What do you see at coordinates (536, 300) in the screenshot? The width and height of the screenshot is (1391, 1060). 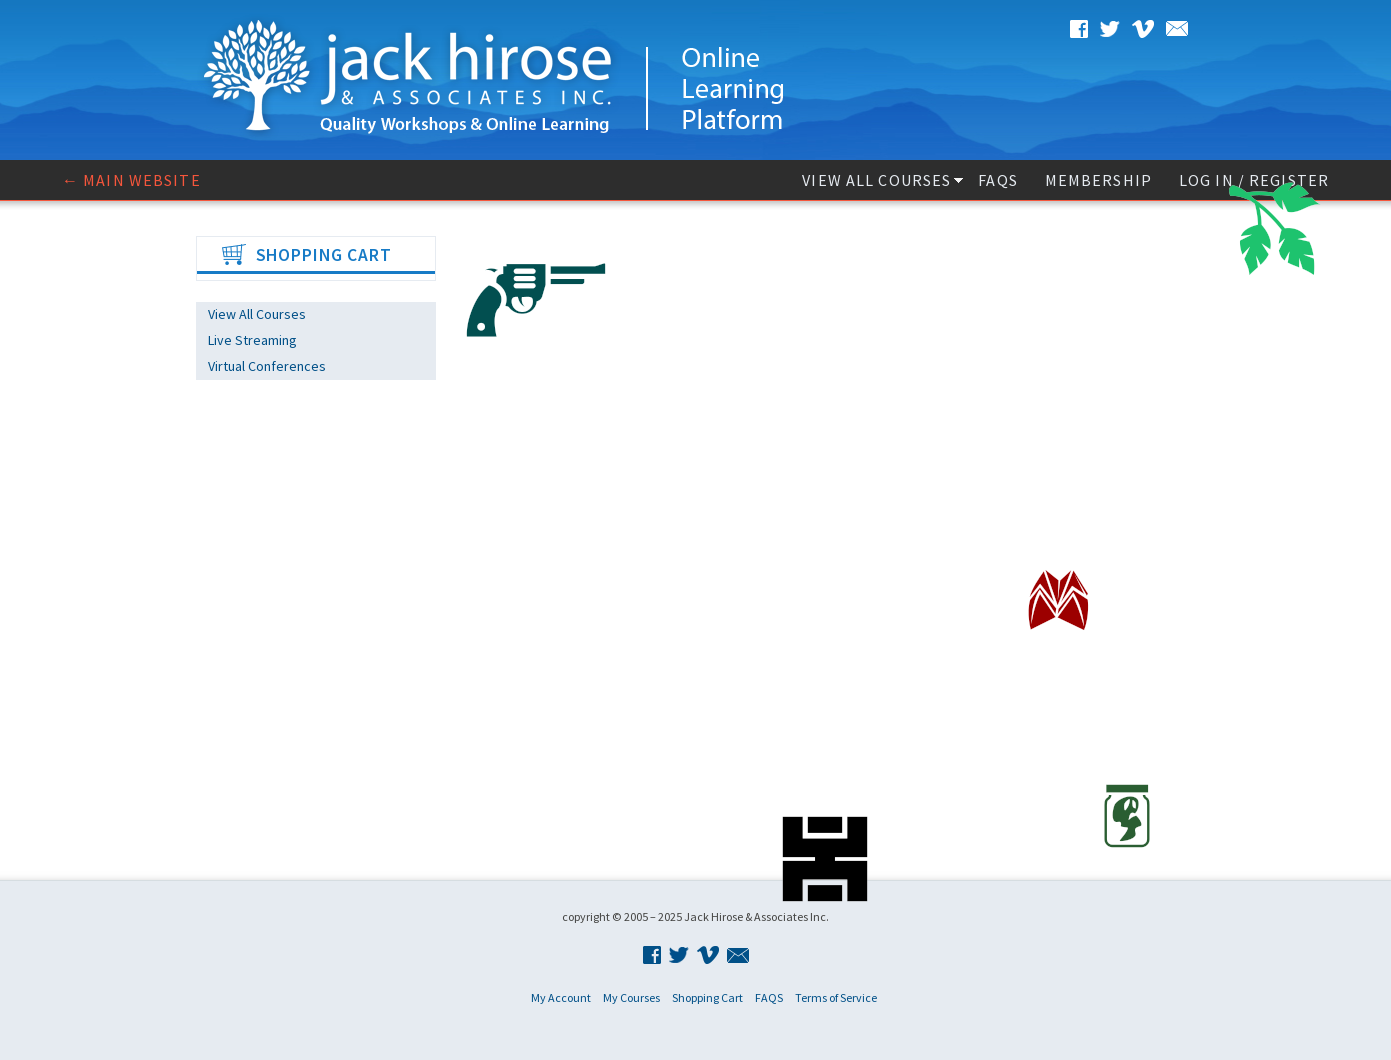 I see `select revolver weapon in game inventory` at bounding box center [536, 300].